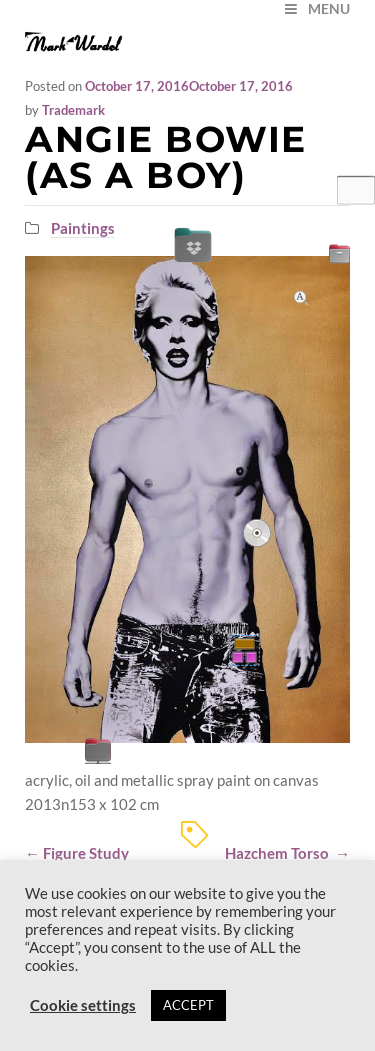  What do you see at coordinates (98, 751) in the screenshot?
I see `access a remote or network folder` at bounding box center [98, 751].